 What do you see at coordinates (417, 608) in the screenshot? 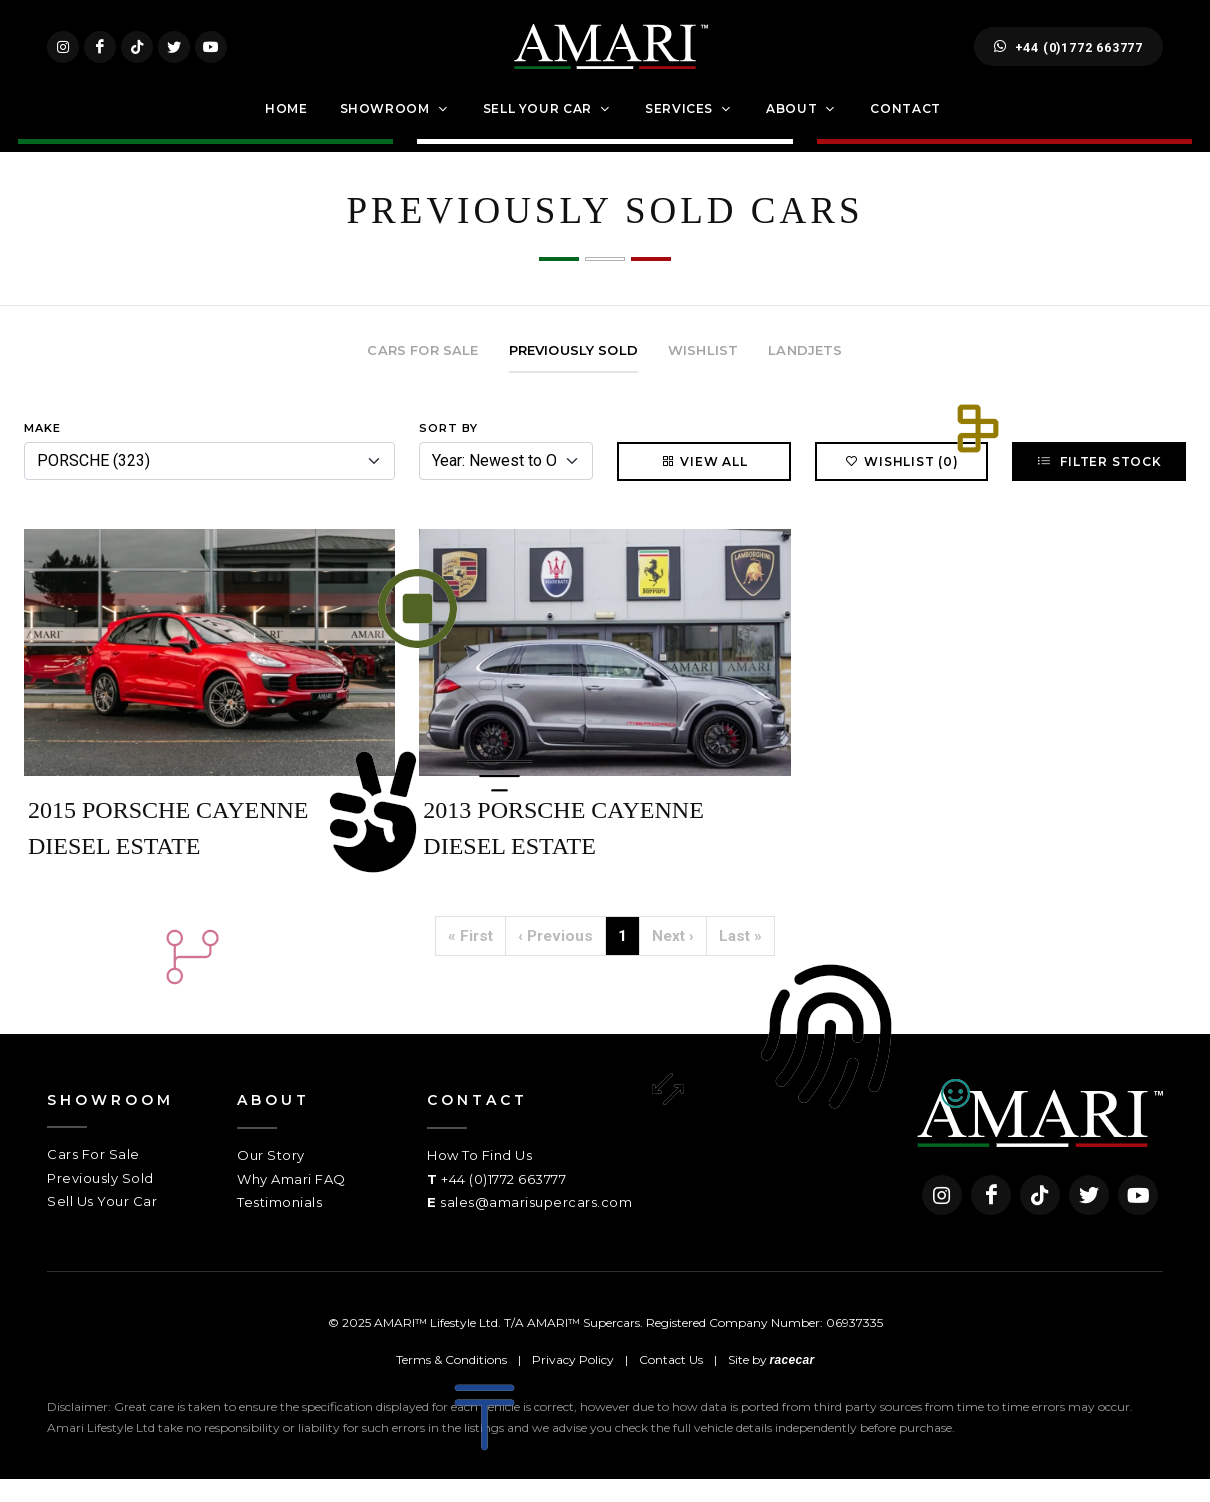
I see `stop media playback` at bounding box center [417, 608].